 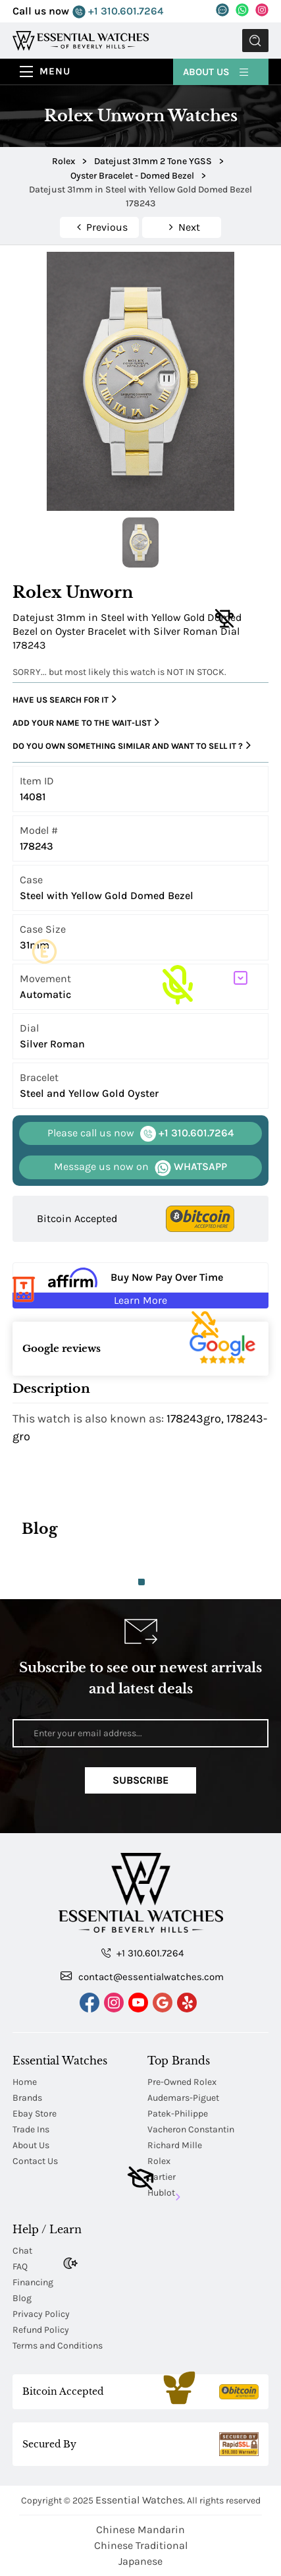 I want to click on view data table or spreadsheet, so click(x=24, y=1289).